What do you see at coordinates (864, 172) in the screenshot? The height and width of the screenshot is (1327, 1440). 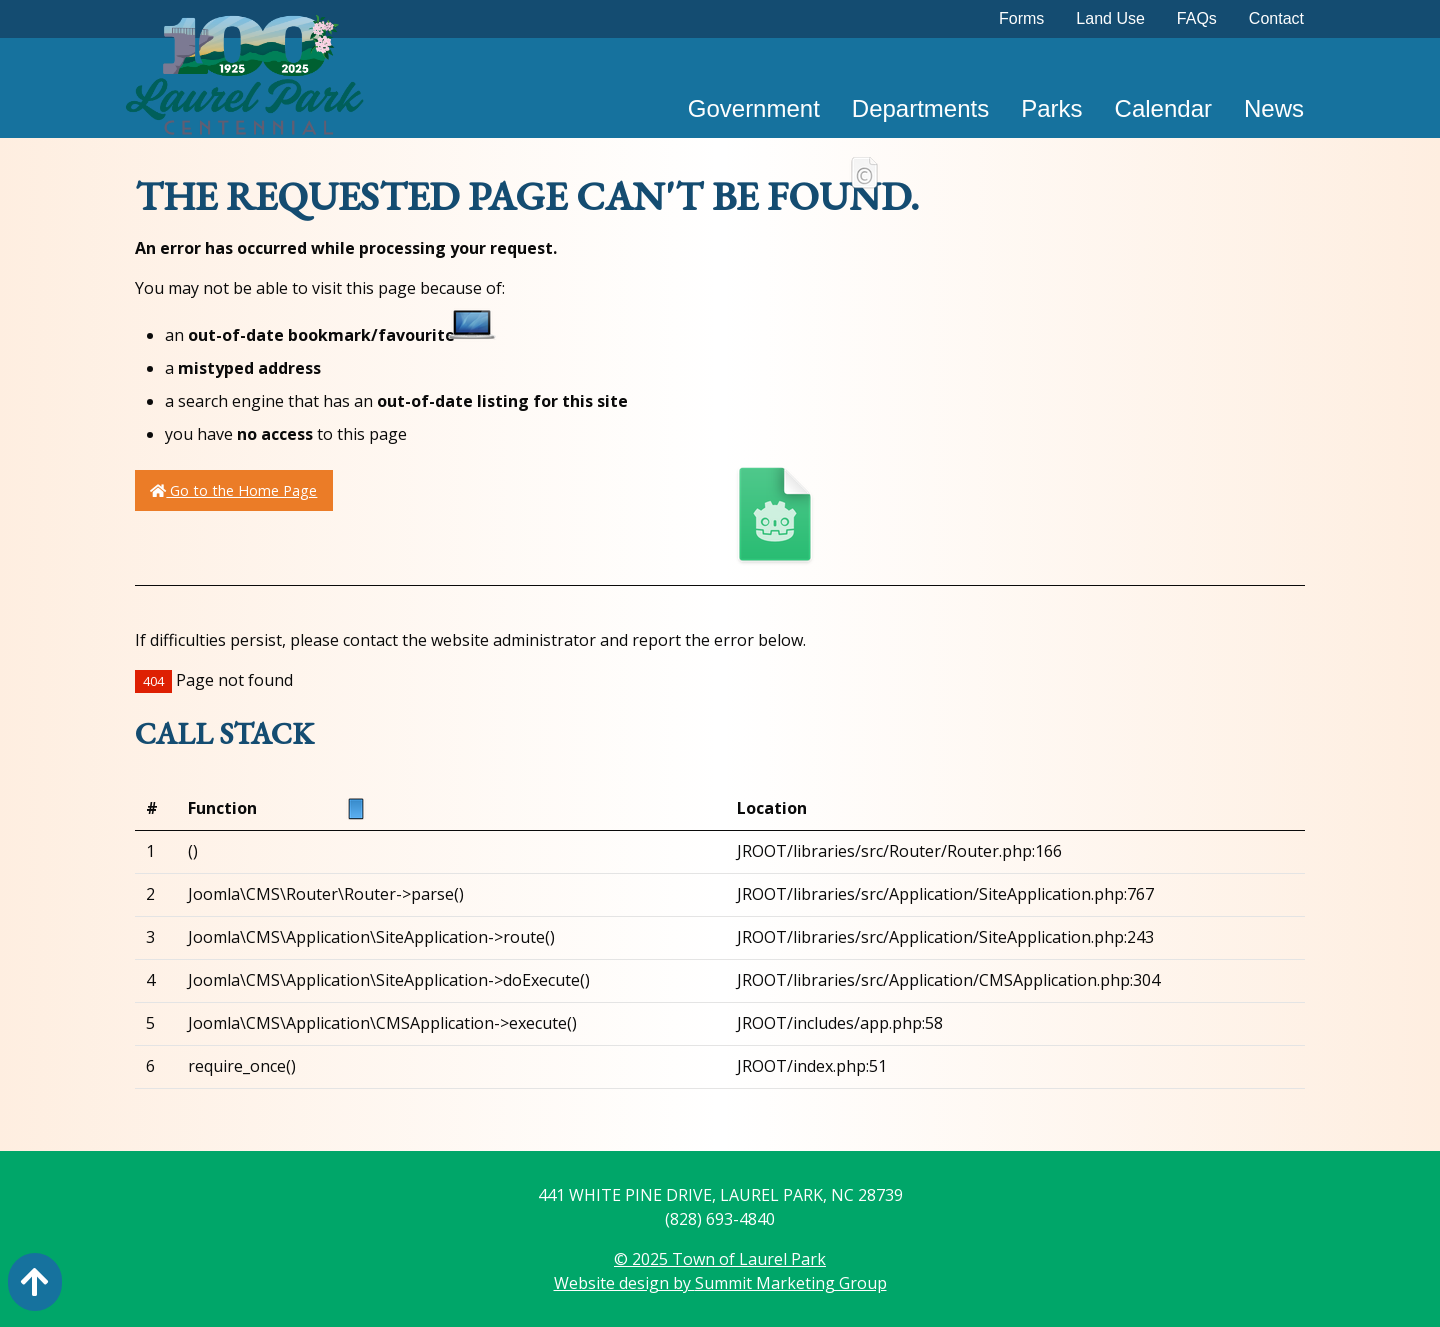 I see `indicates a file with copyright protection` at bounding box center [864, 172].